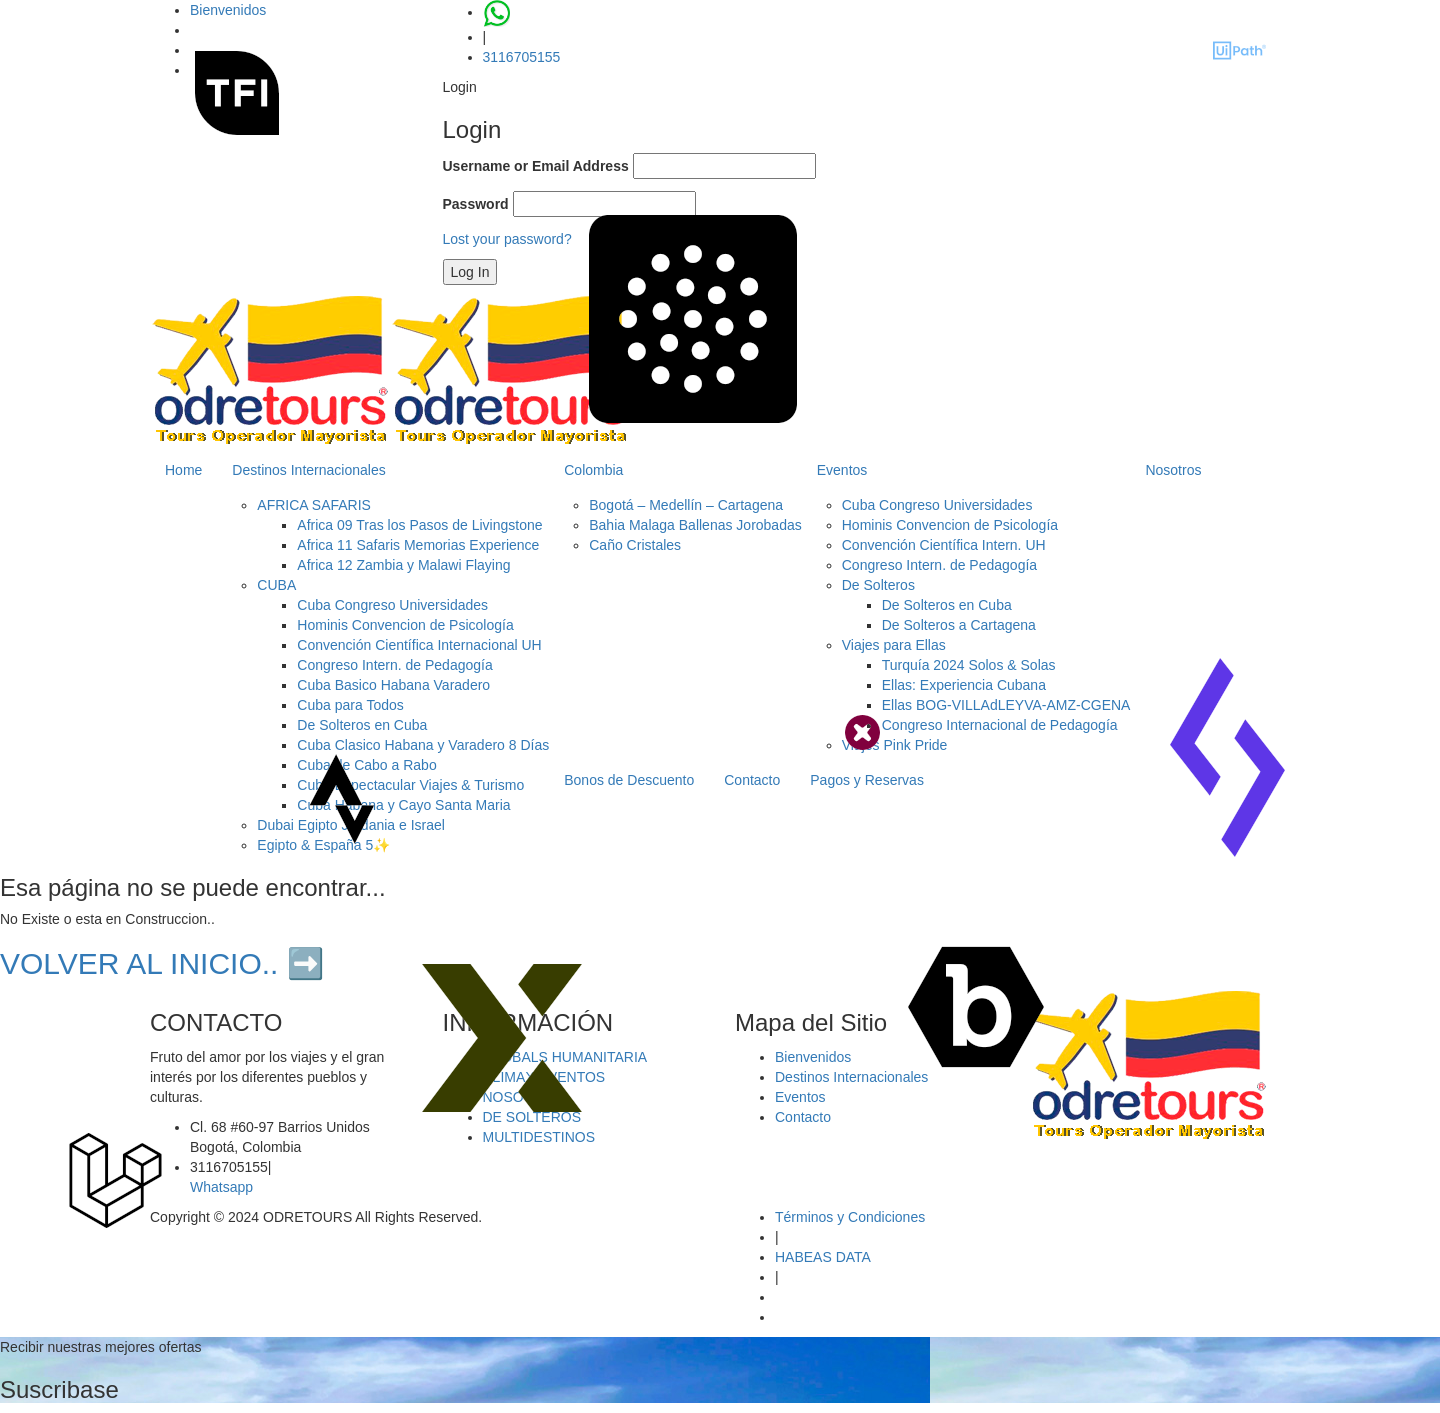 This screenshot has width=1440, height=1413. Describe the element at coordinates (976, 1007) in the screenshot. I see `visit bugcrowd security platform` at that location.